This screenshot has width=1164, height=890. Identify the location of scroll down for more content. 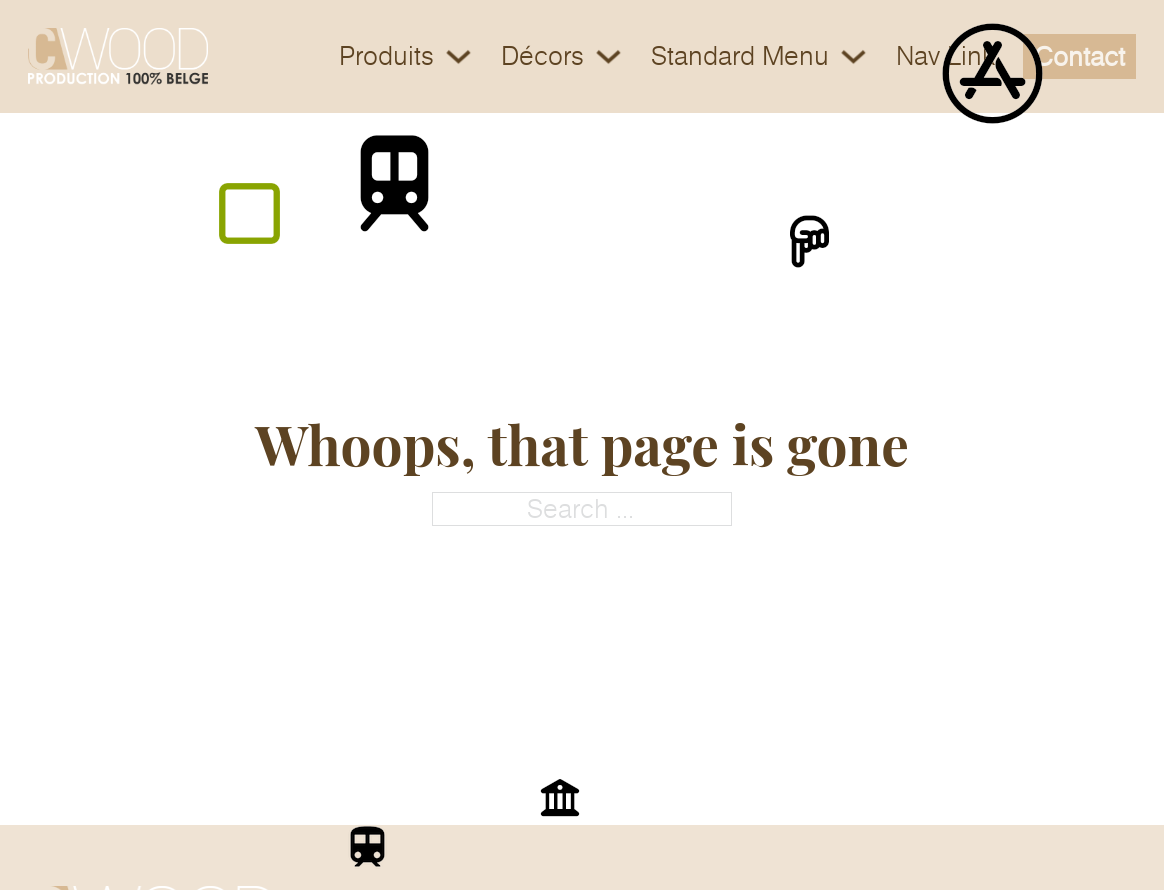
(809, 241).